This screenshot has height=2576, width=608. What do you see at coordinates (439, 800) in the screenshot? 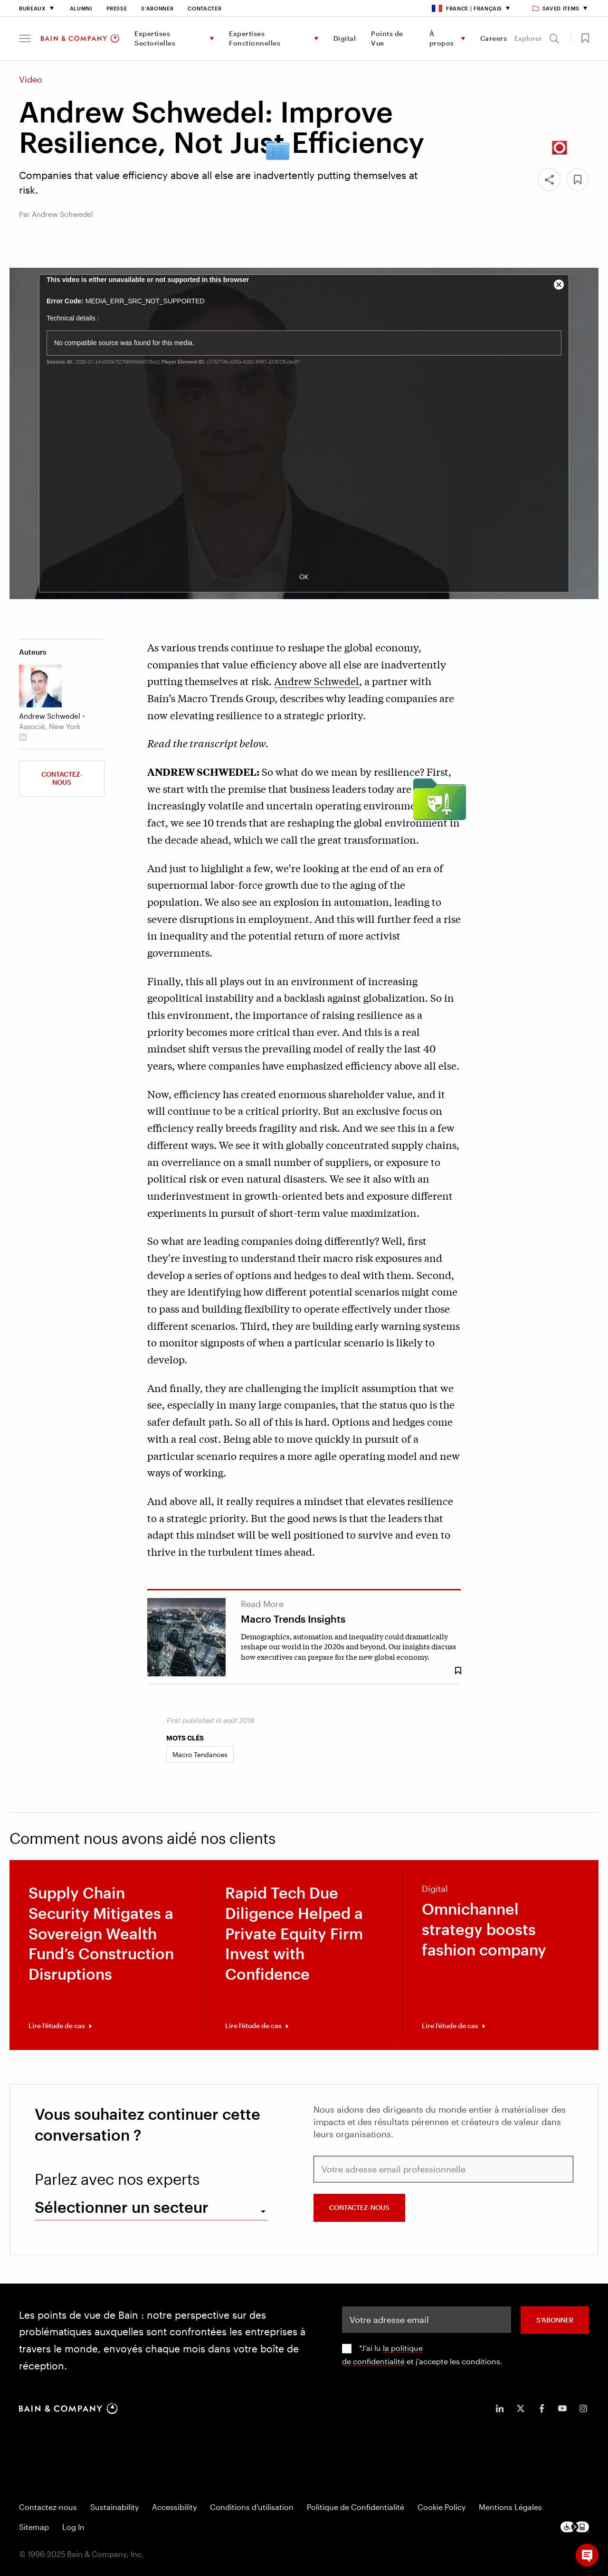
I see `open game development projects folder` at bounding box center [439, 800].